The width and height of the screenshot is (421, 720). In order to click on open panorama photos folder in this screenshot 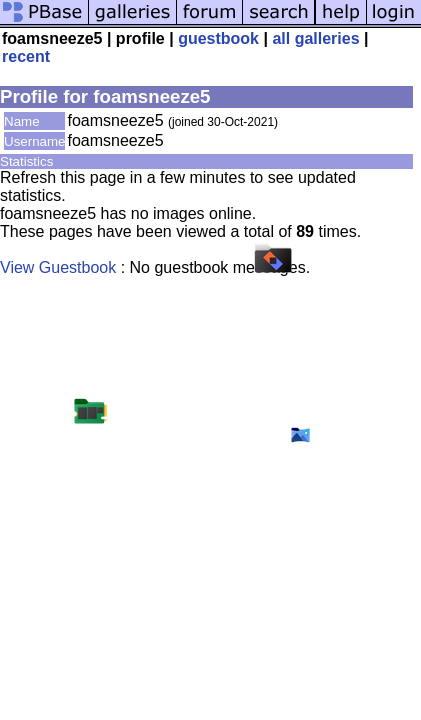, I will do `click(300, 435)`.